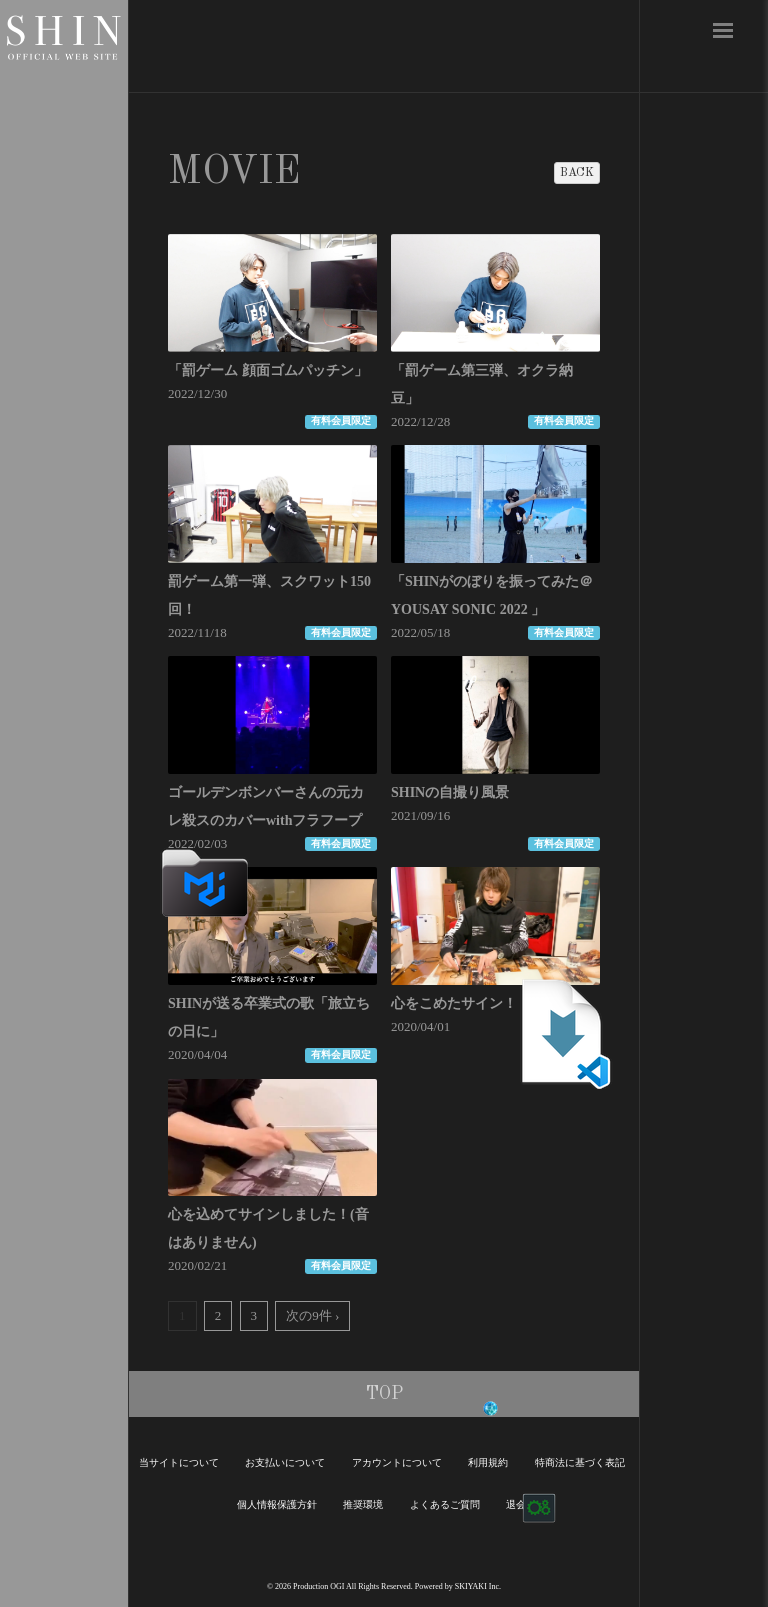  I want to click on open or preview a markdown file, so click(561, 1033).